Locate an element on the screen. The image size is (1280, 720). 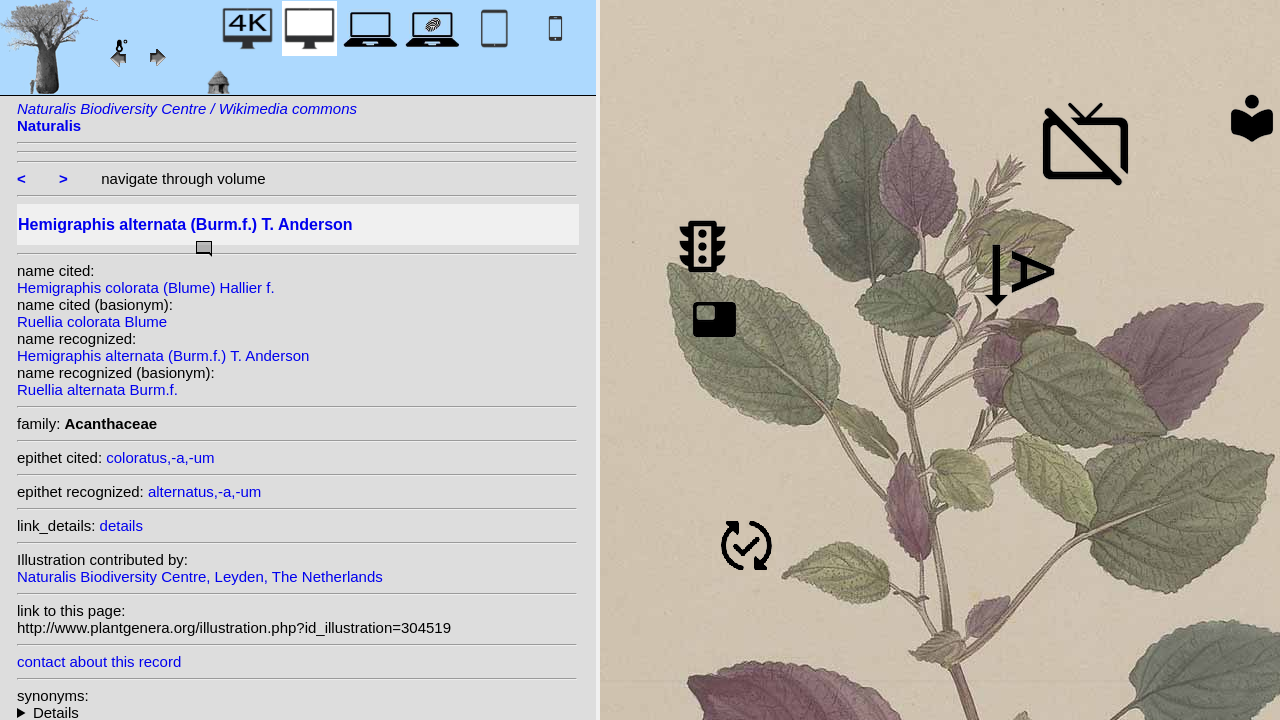
sync or publish changes is located at coordinates (746, 545).